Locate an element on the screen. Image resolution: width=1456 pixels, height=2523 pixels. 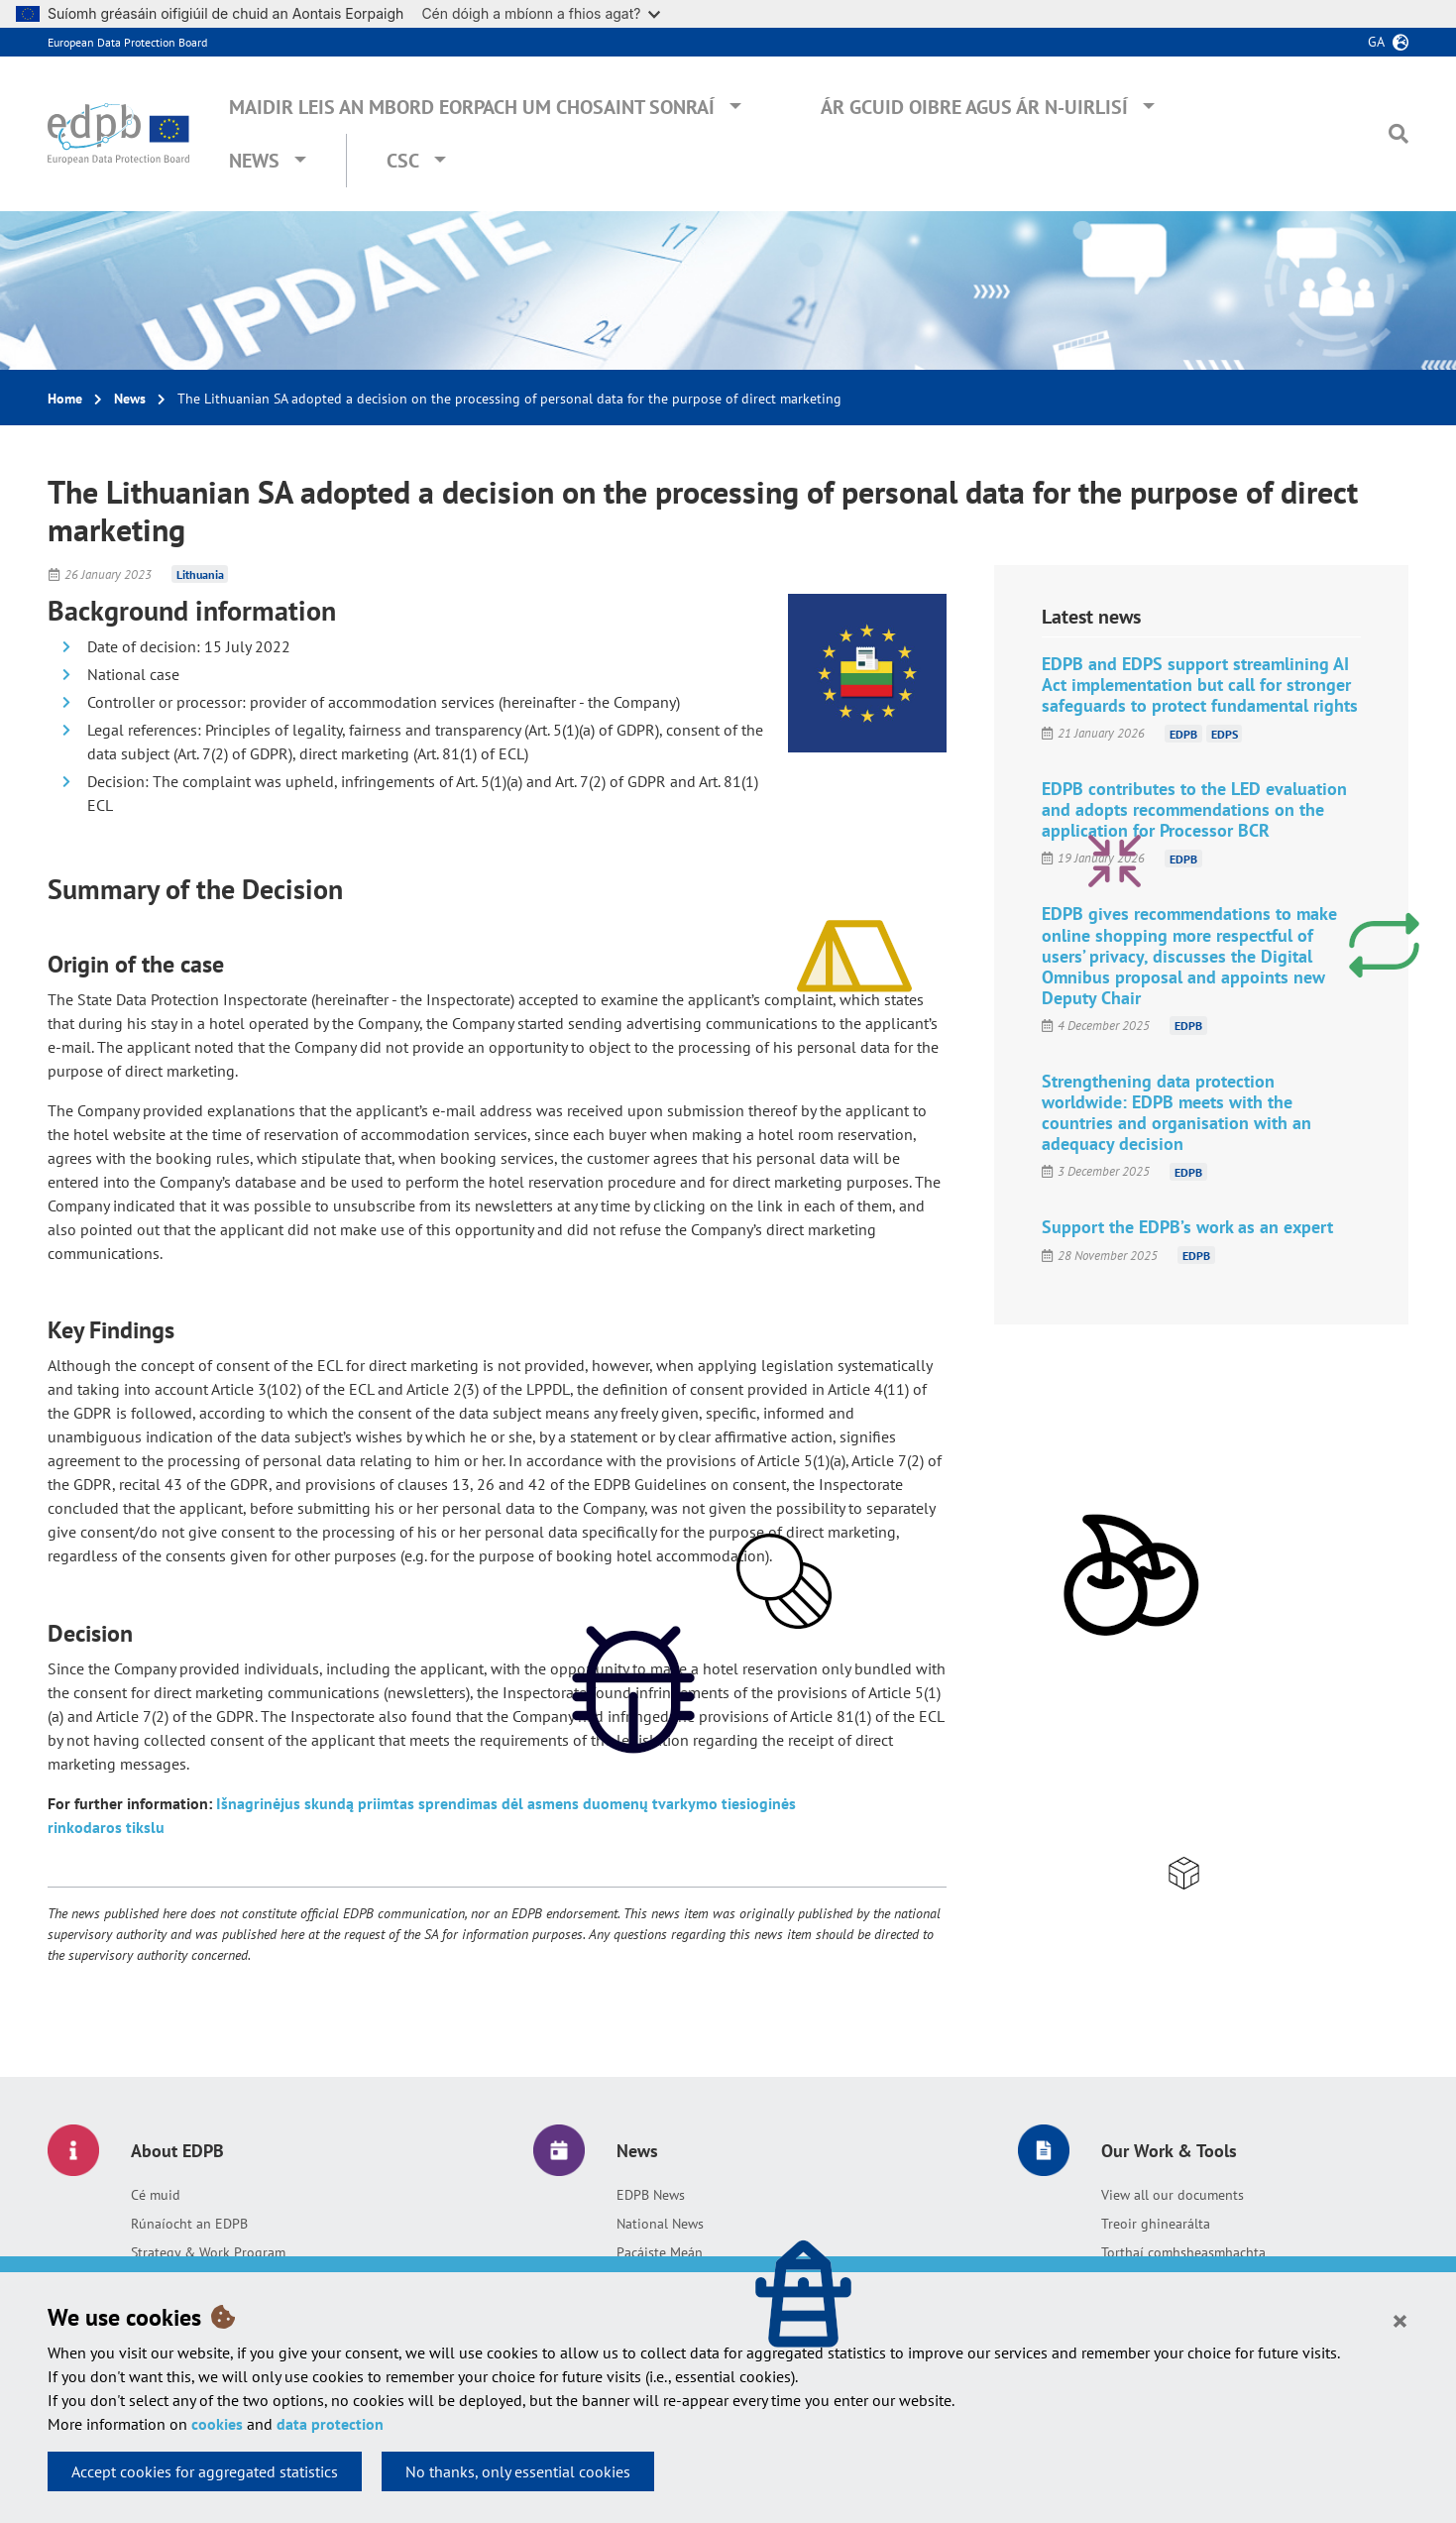
exit fullscreen mode is located at coordinates (1114, 860).